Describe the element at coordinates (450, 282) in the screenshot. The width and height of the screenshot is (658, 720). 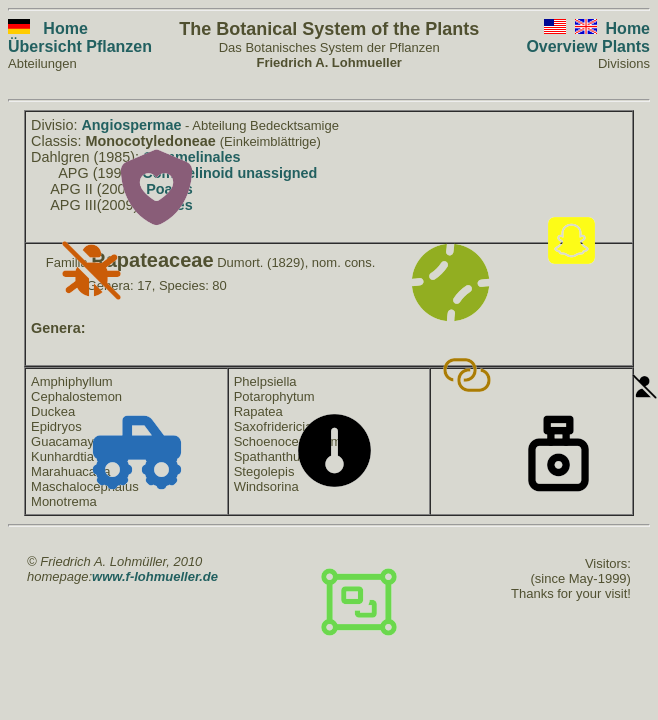
I see `view baseball scores or stats` at that location.